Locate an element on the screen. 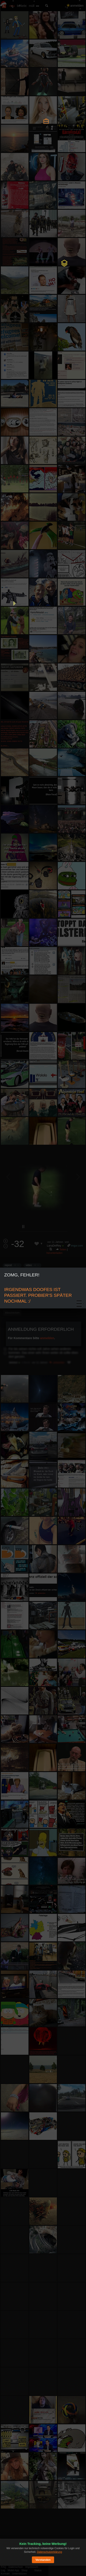 Image resolution: width=86 pixels, height=2576 pixels. access work or business-related content is located at coordinates (46, 121).